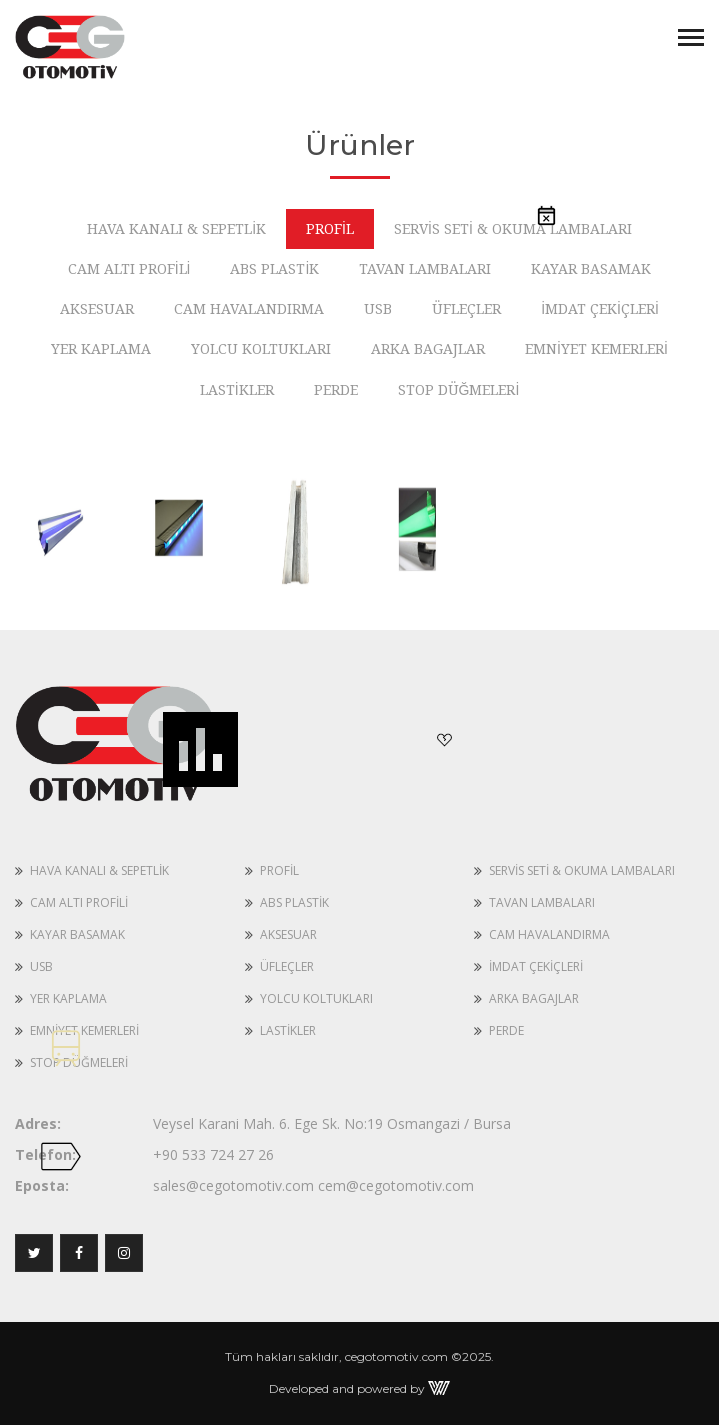  What do you see at coordinates (444, 739) in the screenshot?
I see `unlike or remove from favorites` at bounding box center [444, 739].